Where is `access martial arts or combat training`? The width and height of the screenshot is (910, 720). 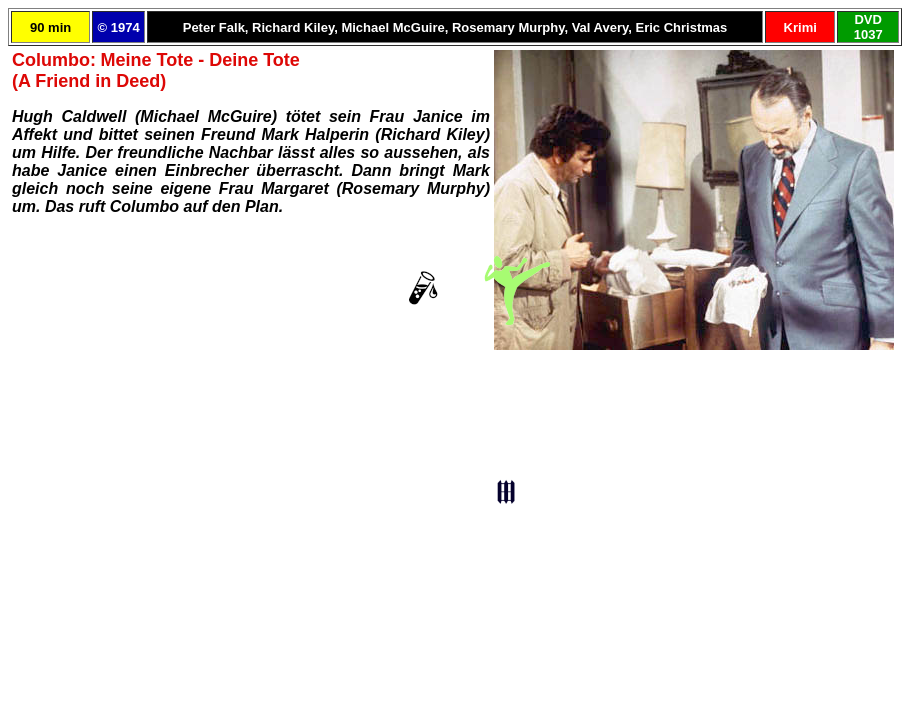 access martial arts or combat training is located at coordinates (517, 290).